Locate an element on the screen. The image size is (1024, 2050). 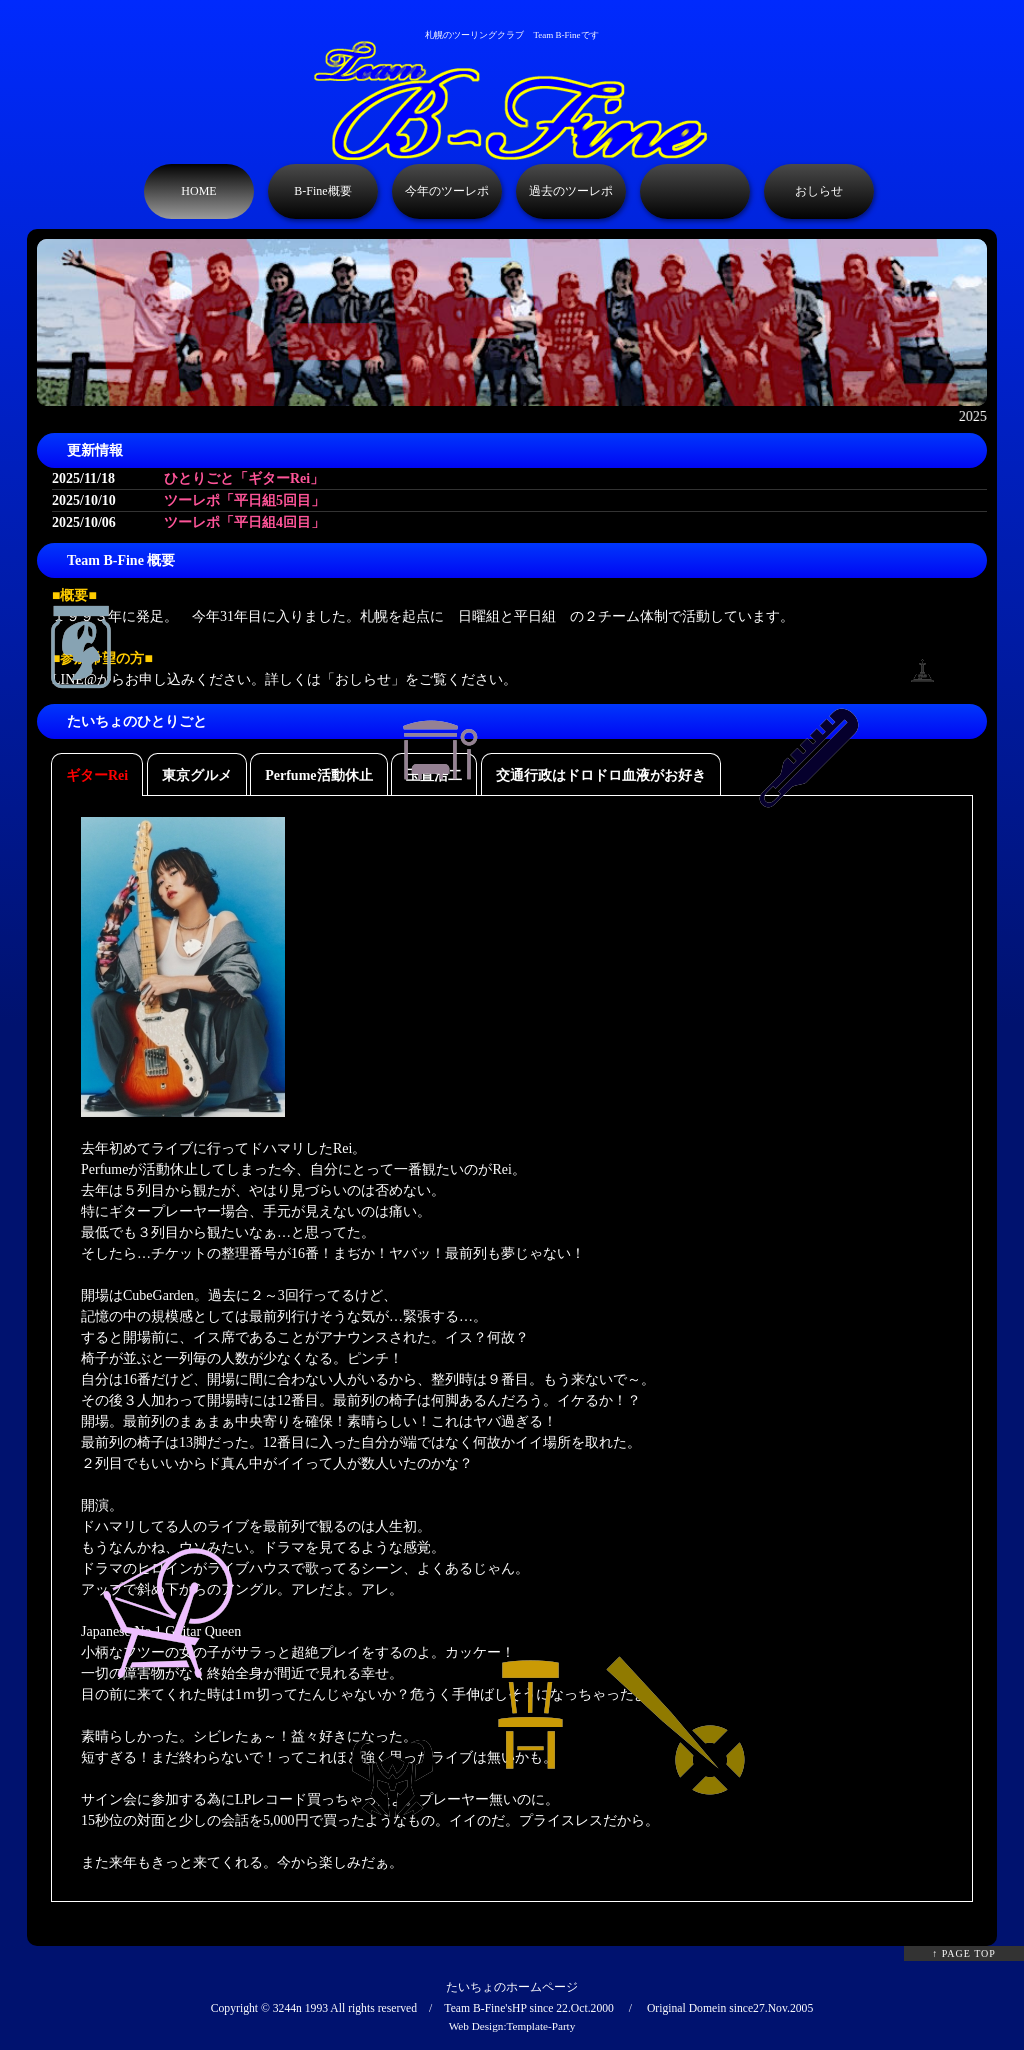
select warrior or tank character class is located at coordinates (392, 1777).